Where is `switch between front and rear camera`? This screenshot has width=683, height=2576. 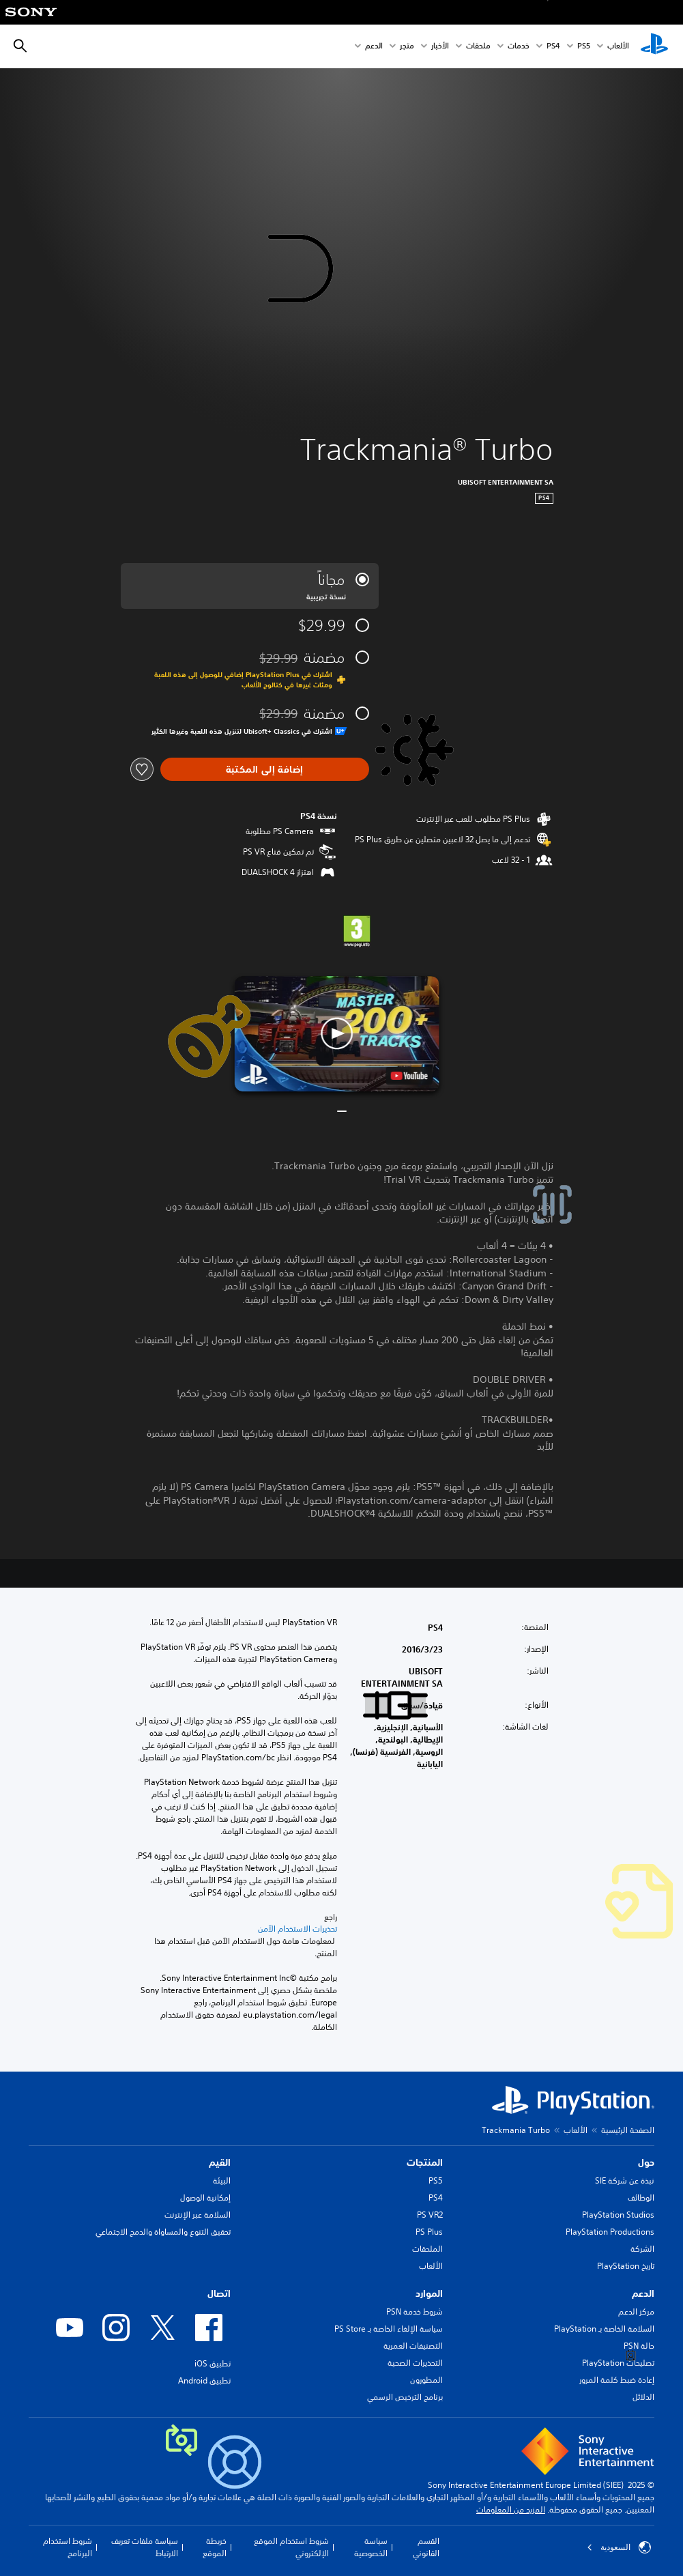
switch between front and rear camera is located at coordinates (181, 2440).